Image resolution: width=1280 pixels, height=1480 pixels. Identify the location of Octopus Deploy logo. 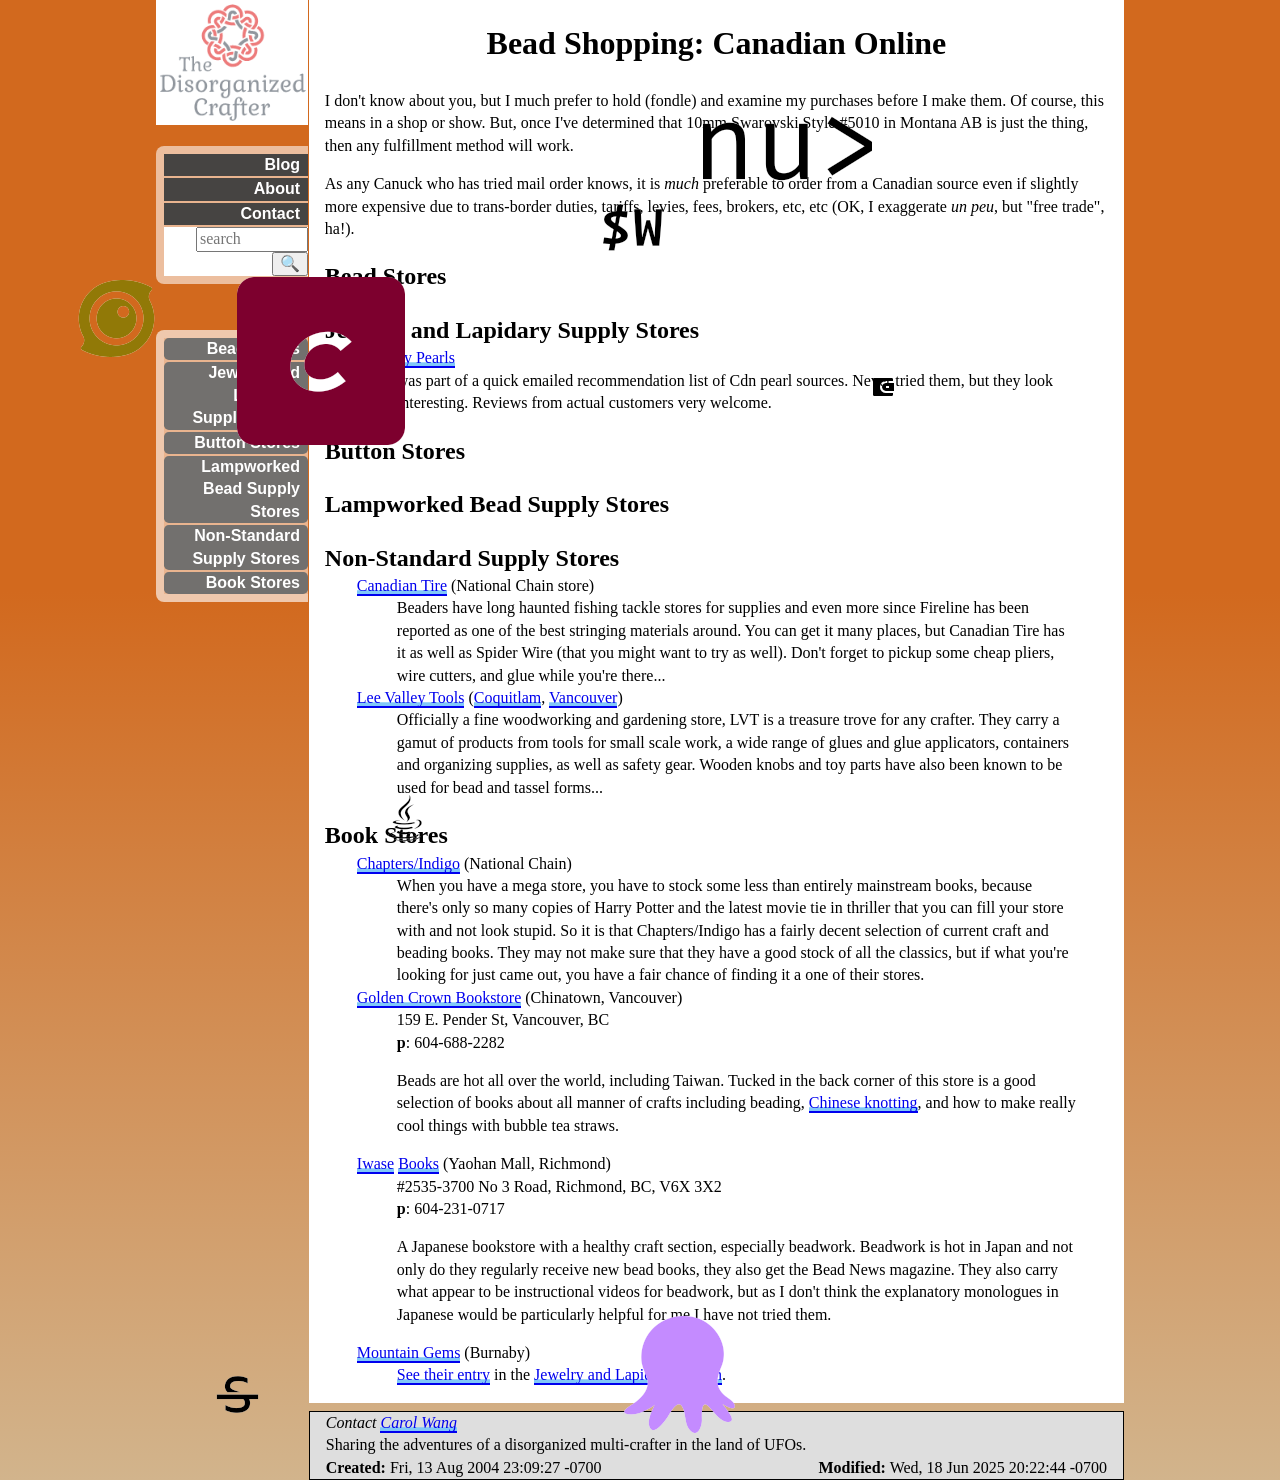
(679, 1374).